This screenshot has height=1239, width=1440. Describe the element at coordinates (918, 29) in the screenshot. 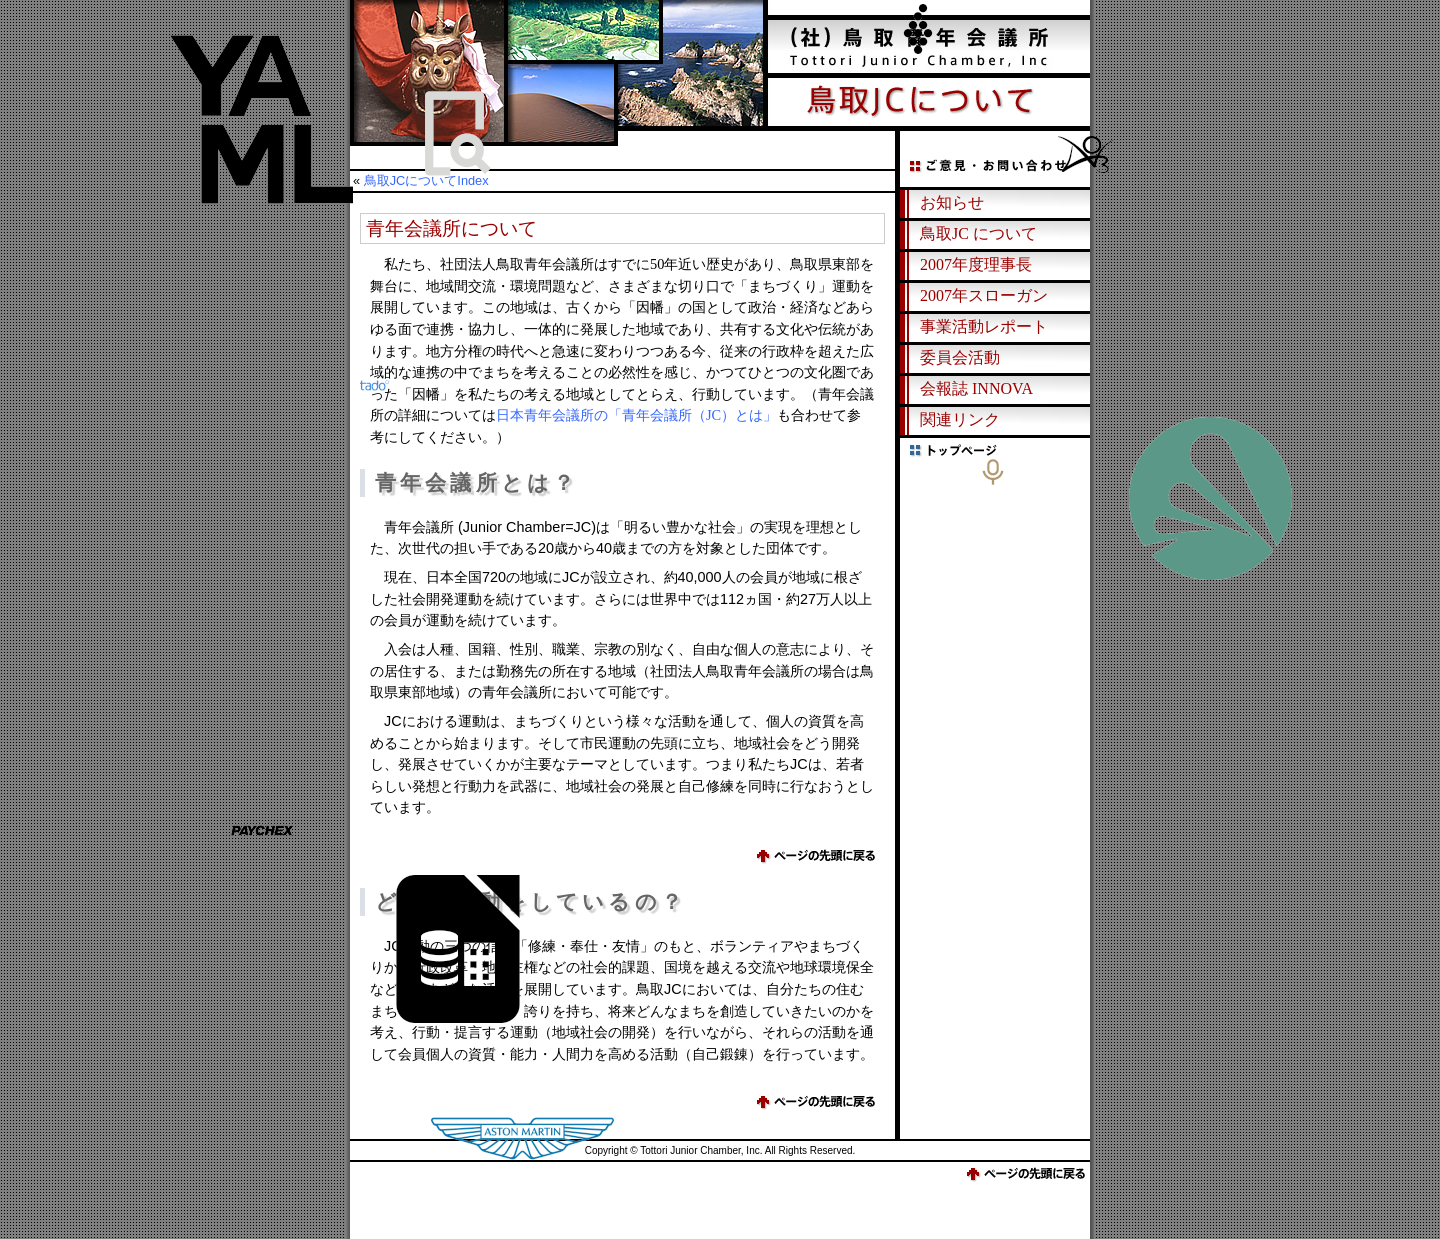

I see `open the Vivino wine app` at that location.